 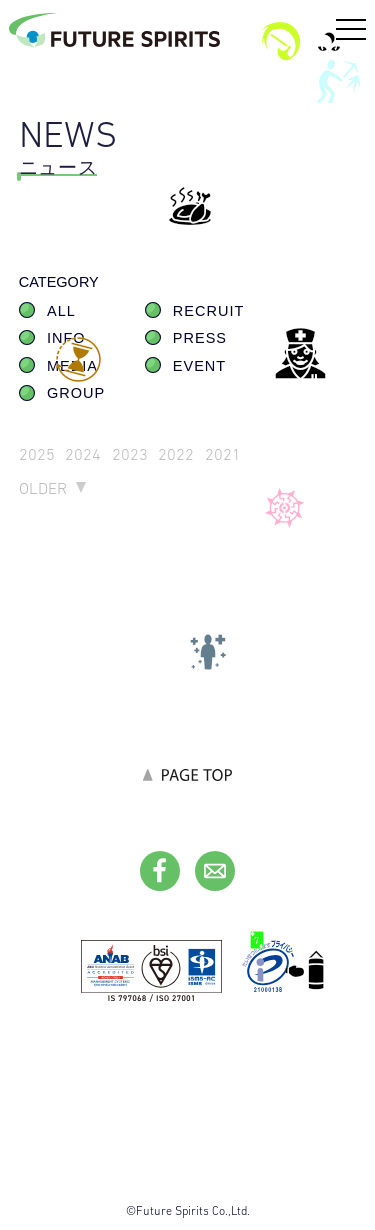 I want to click on indicates time remaining or elapsed duration, so click(x=78, y=359).